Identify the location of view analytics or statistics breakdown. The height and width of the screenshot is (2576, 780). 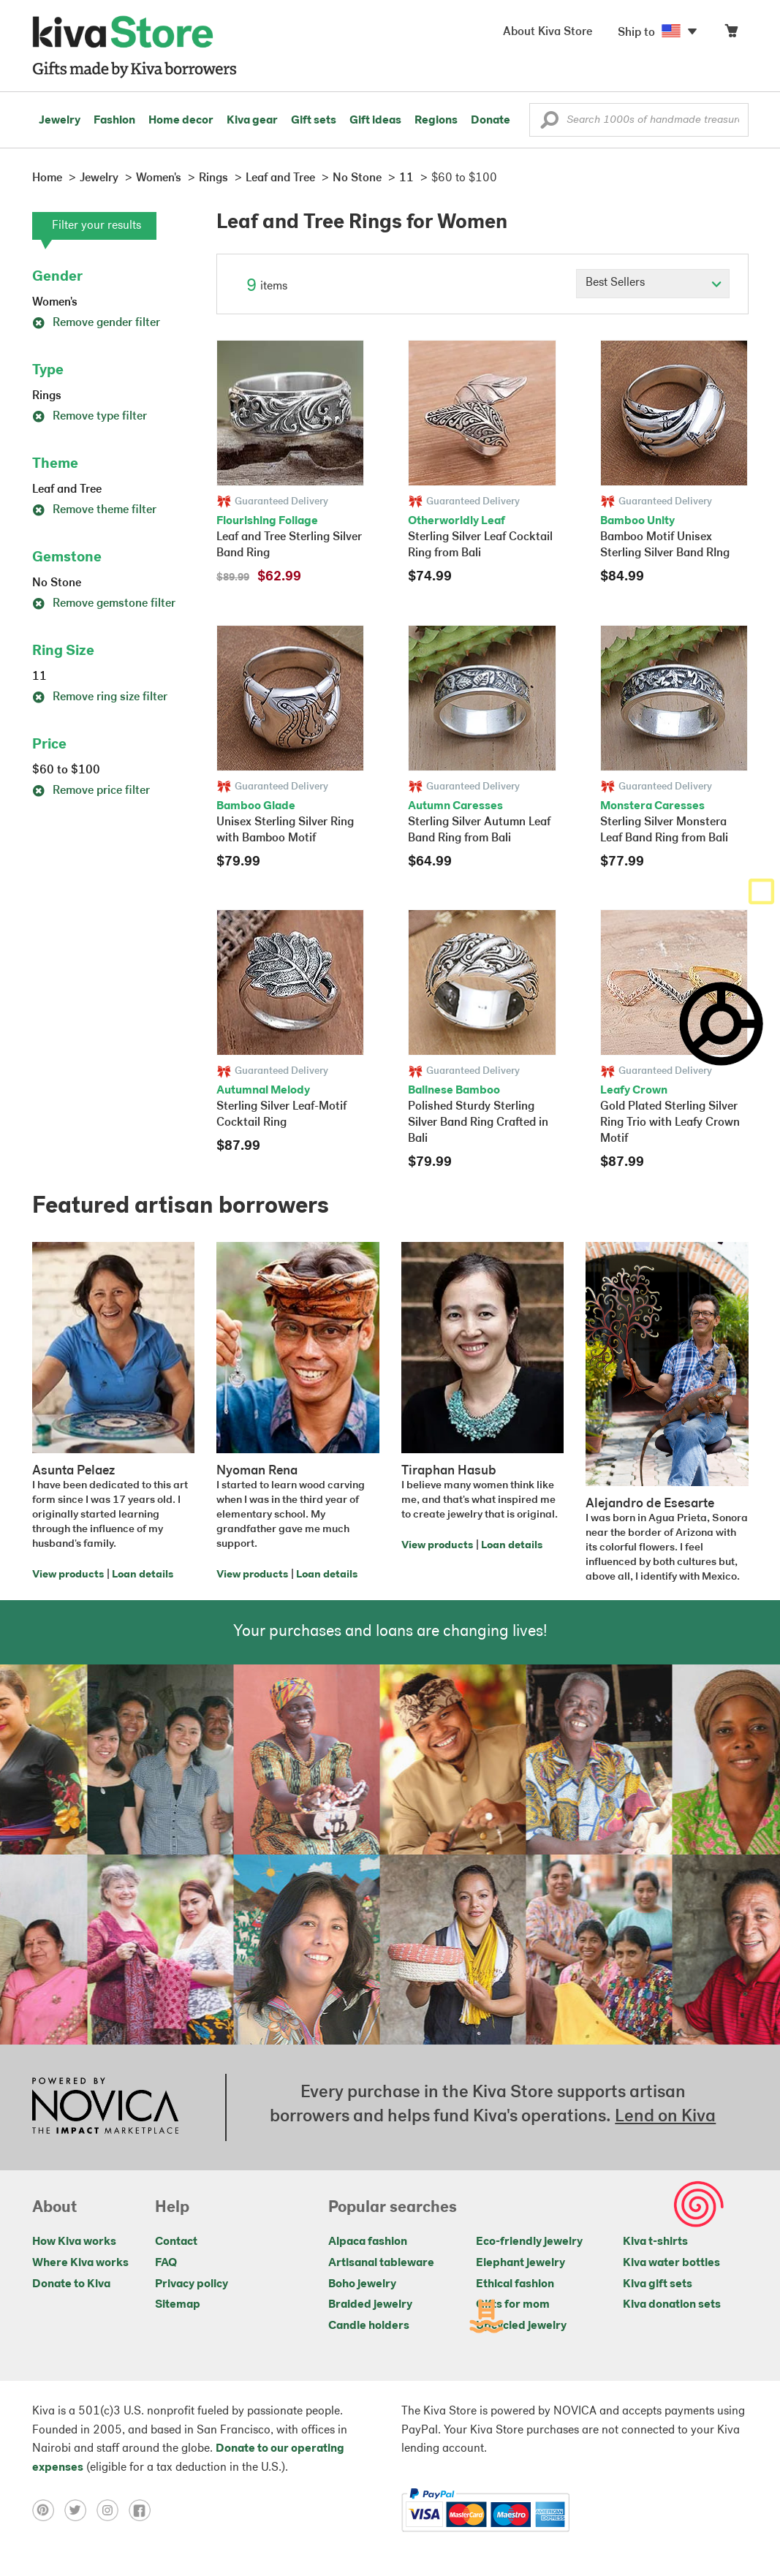
(721, 1023).